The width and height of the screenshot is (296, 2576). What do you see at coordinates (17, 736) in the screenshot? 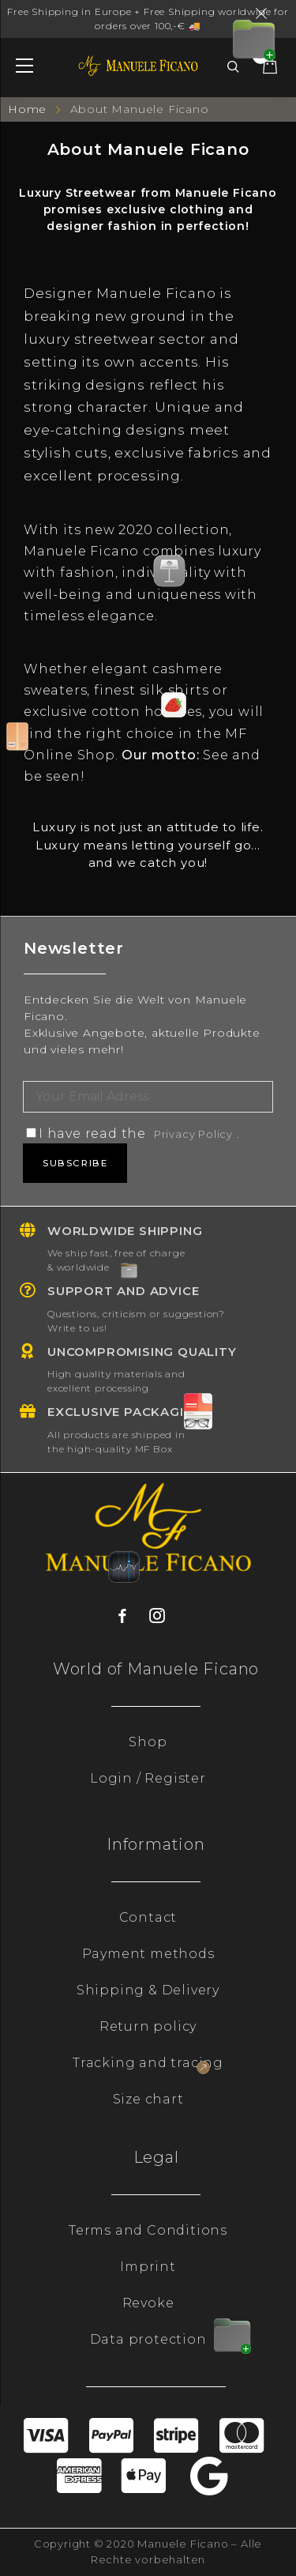
I see `open package manager application` at bounding box center [17, 736].